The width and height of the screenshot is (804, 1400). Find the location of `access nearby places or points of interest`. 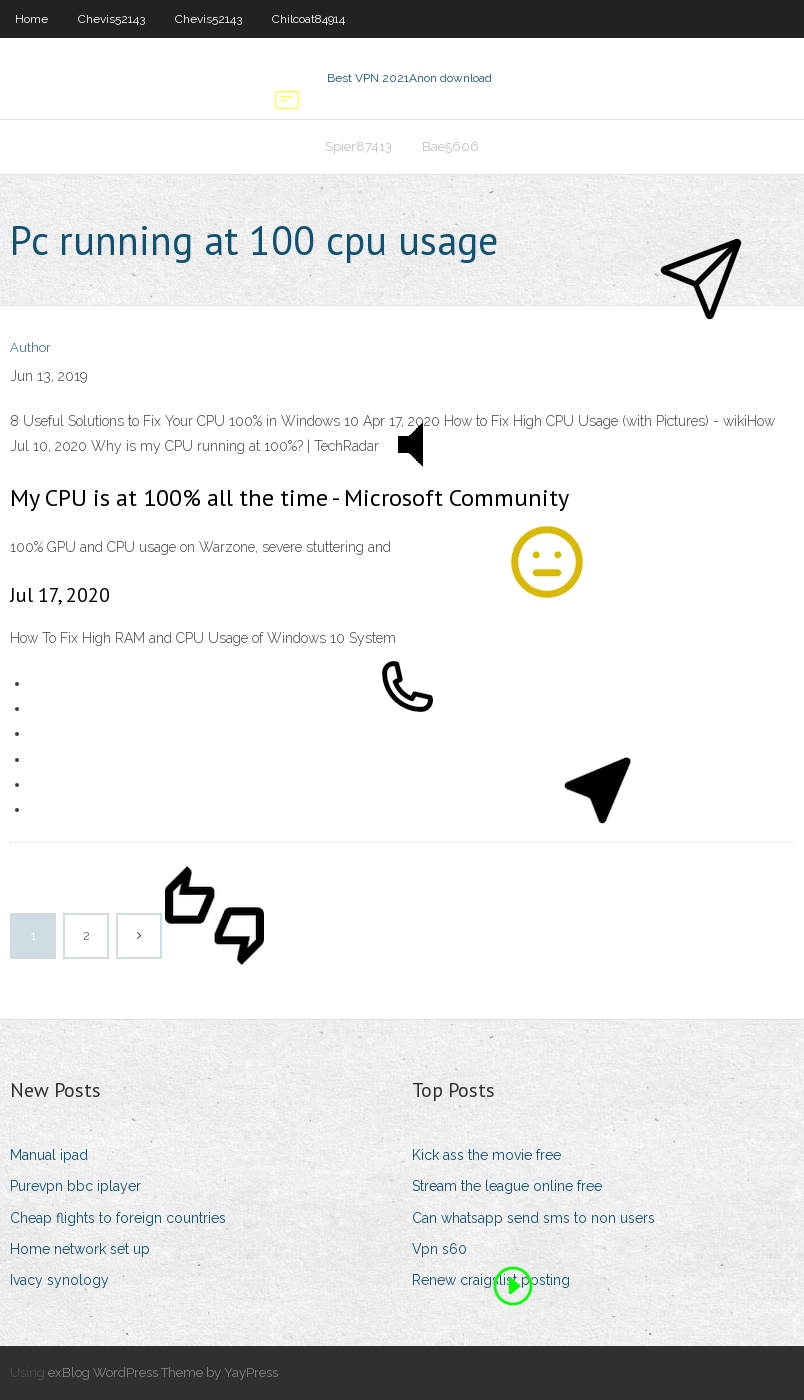

access nearby places or points of interest is located at coordinates (598, 789).